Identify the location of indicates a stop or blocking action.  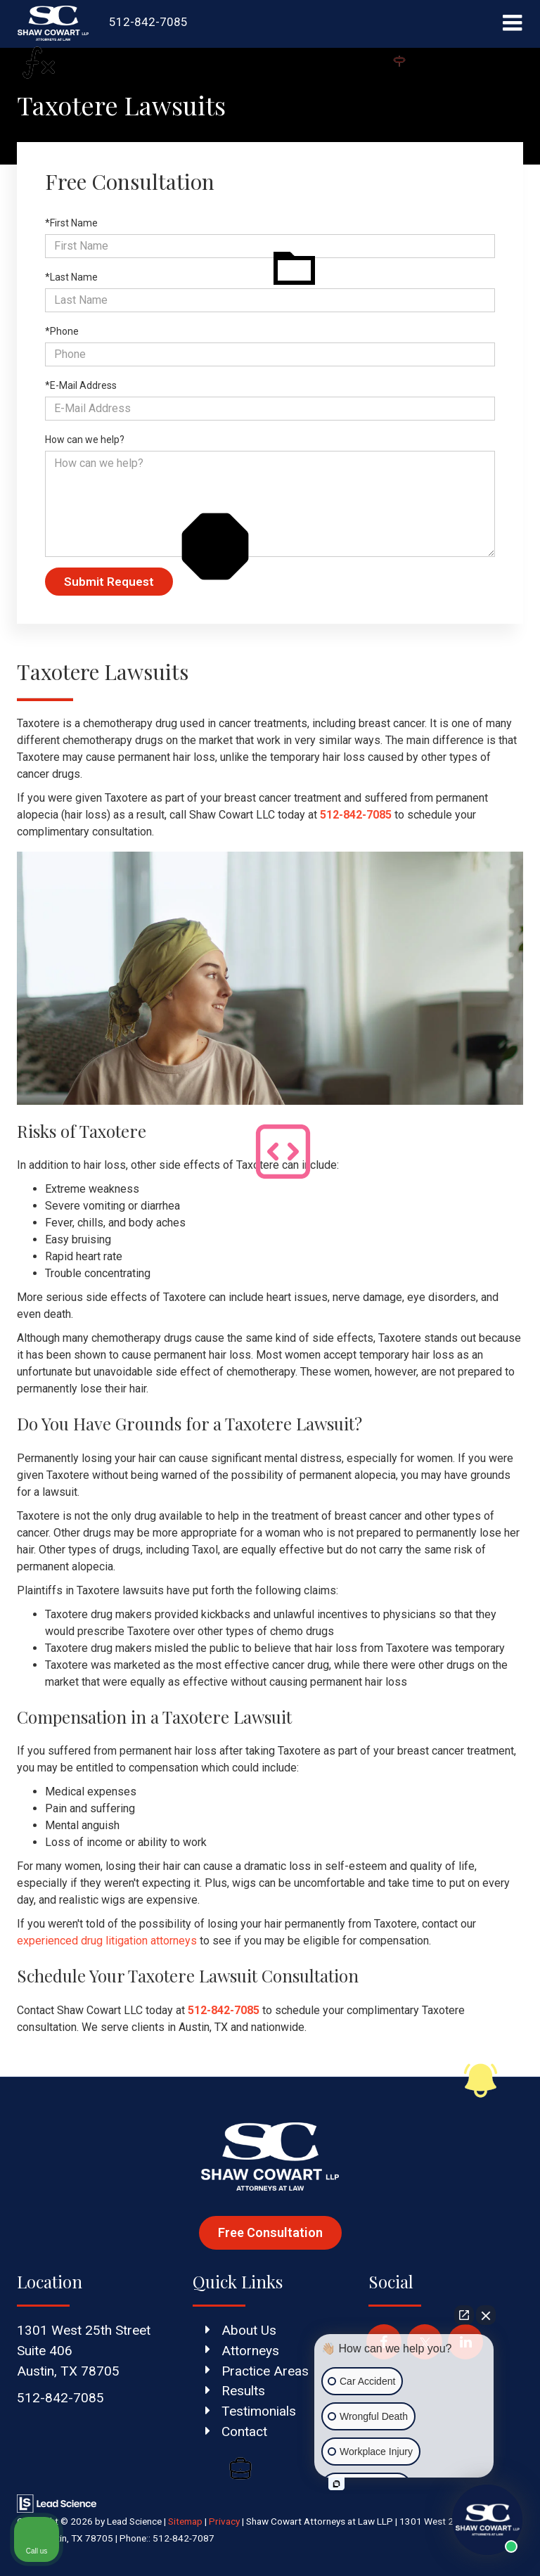
(215, 546).